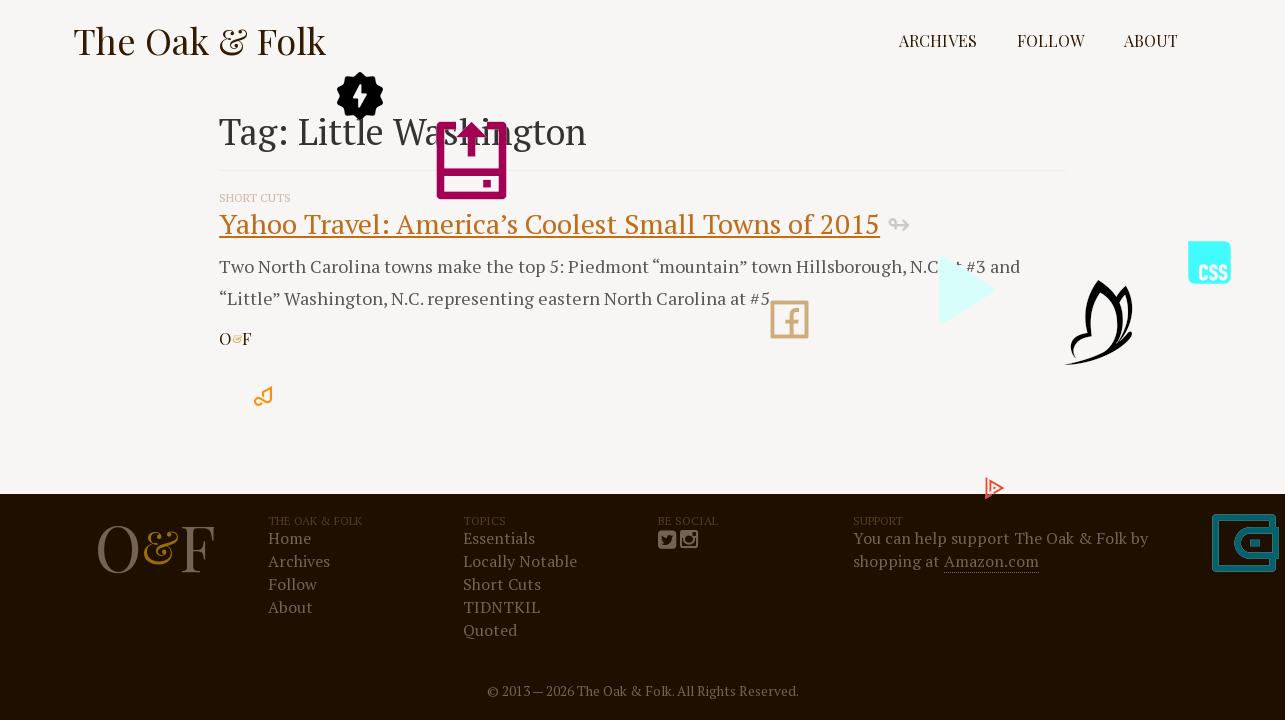  What do you see at coordinates (1244, 543) in the screenshot?
I see `access your wallet or payment methods` at bounding box center [1244, 543].